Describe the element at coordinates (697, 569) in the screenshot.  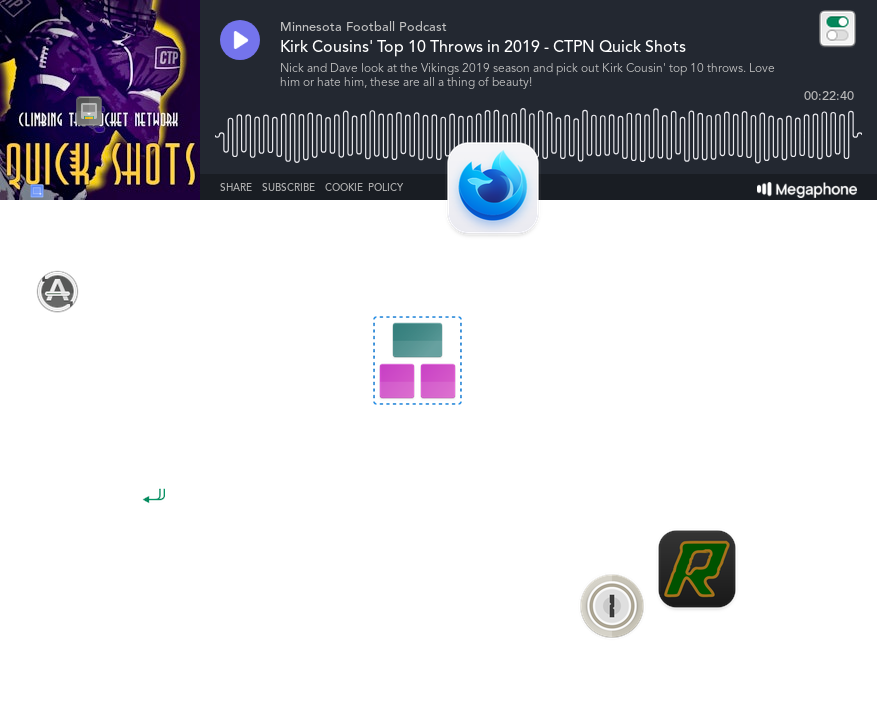
I see `launch Command & Conquer: Red Alert 2` at that location.